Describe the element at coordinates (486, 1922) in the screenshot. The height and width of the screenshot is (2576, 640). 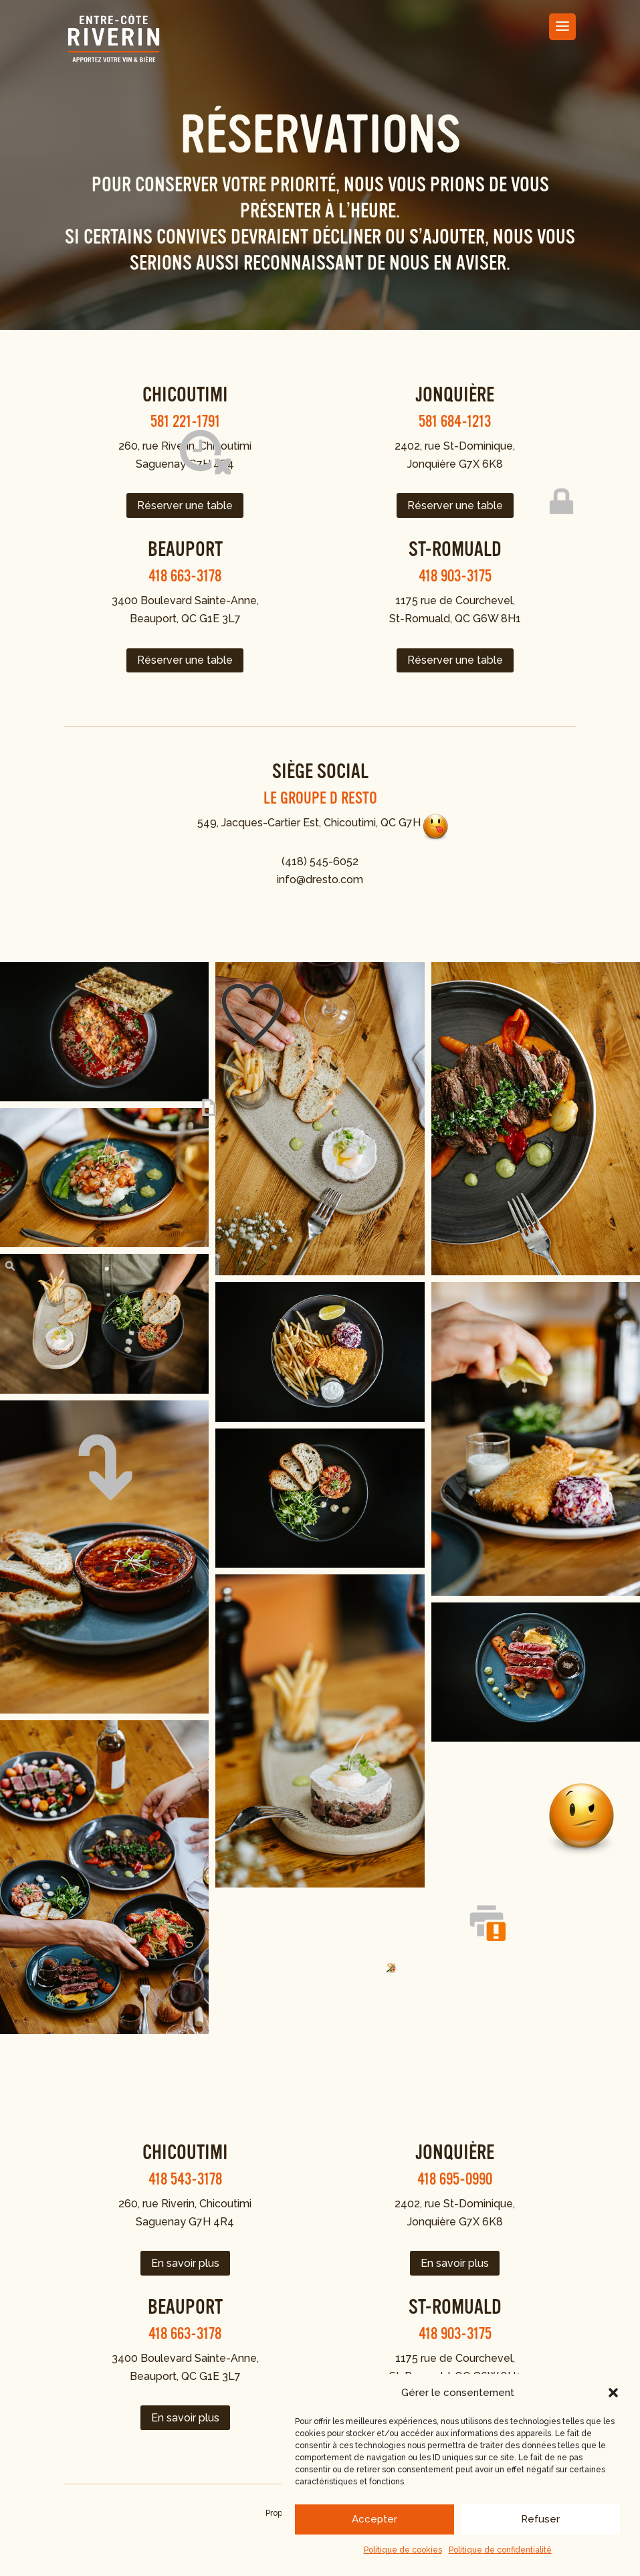
I see `indicates a printer warning or issue` at that location.